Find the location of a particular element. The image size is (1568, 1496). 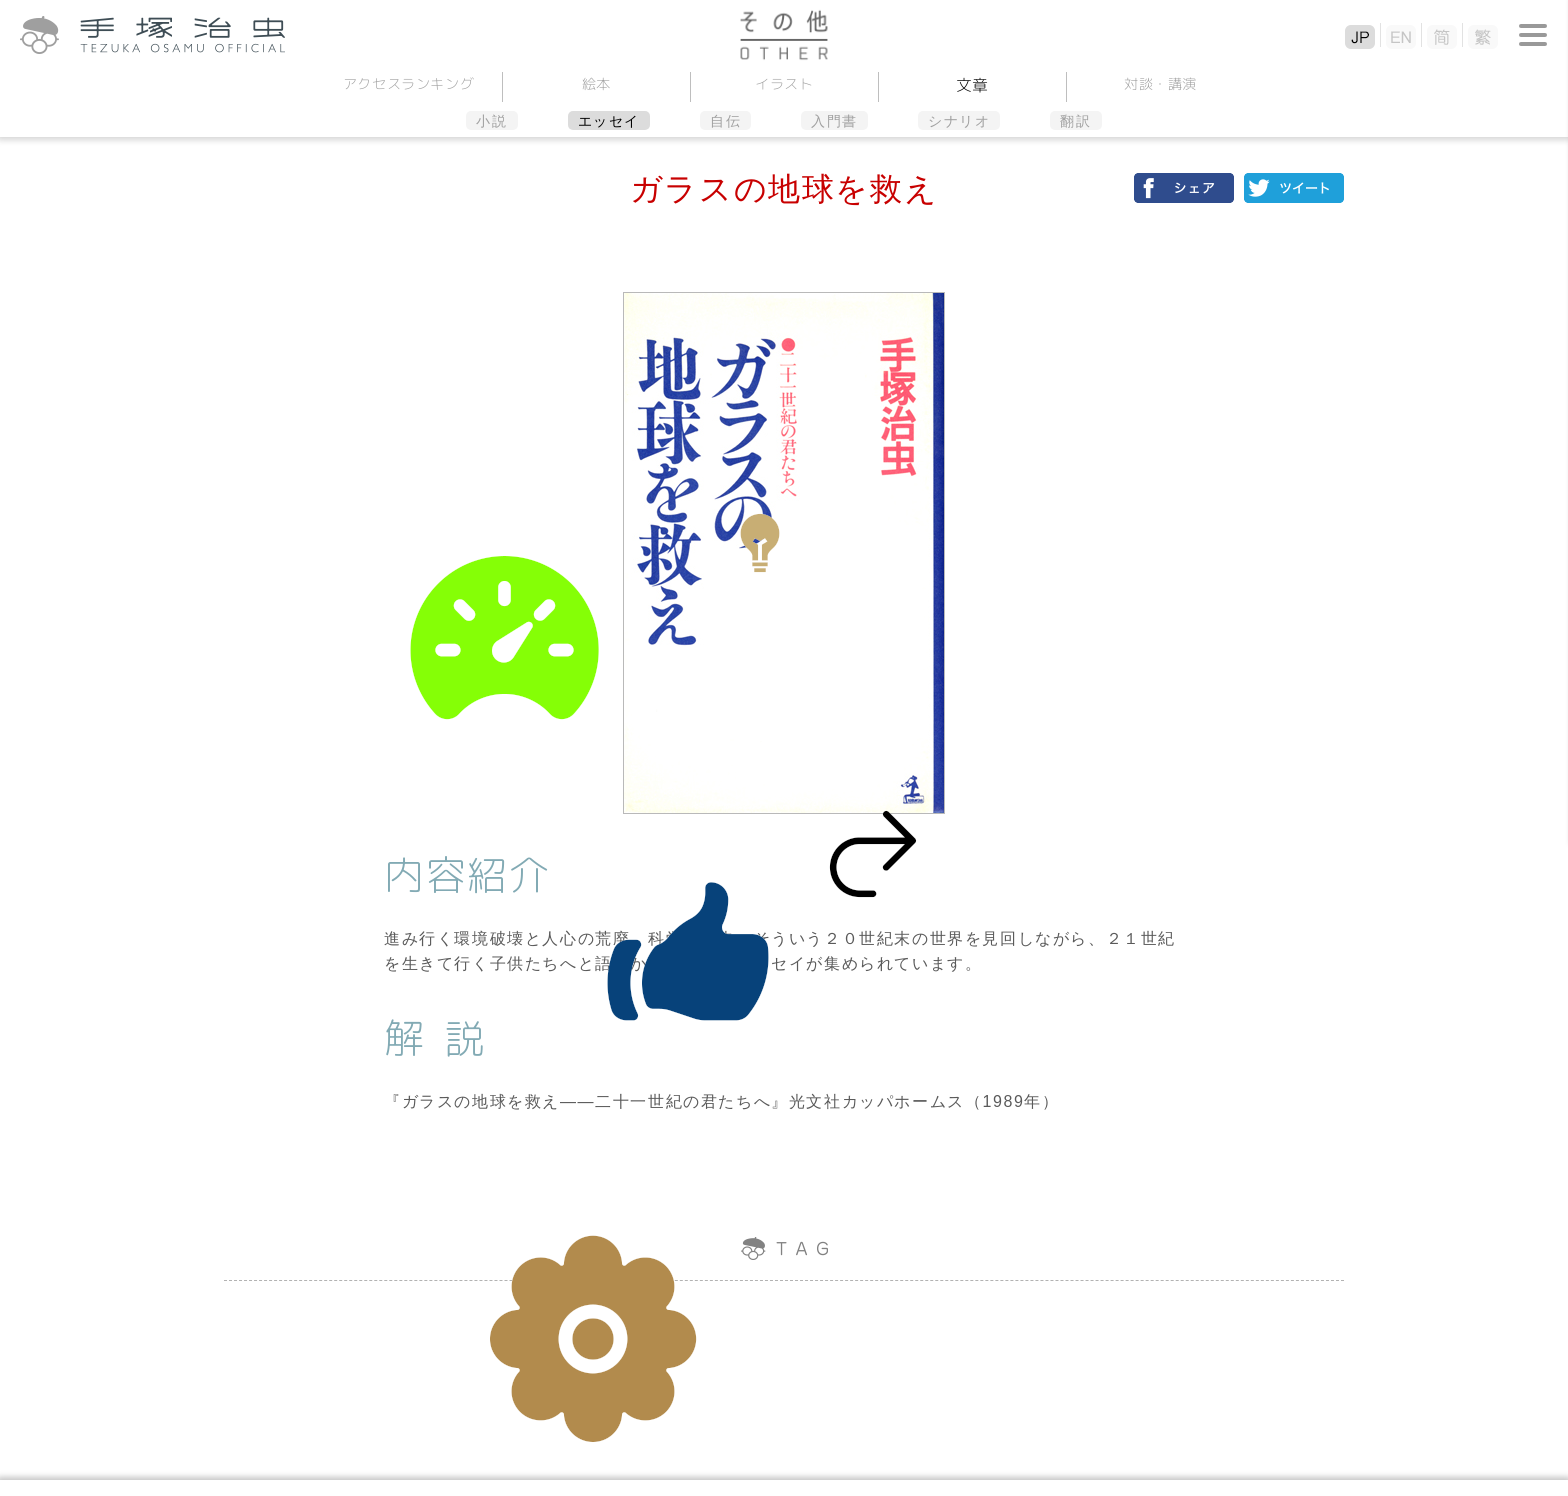

access tips or suggestions is located at coordinates (760, 543).